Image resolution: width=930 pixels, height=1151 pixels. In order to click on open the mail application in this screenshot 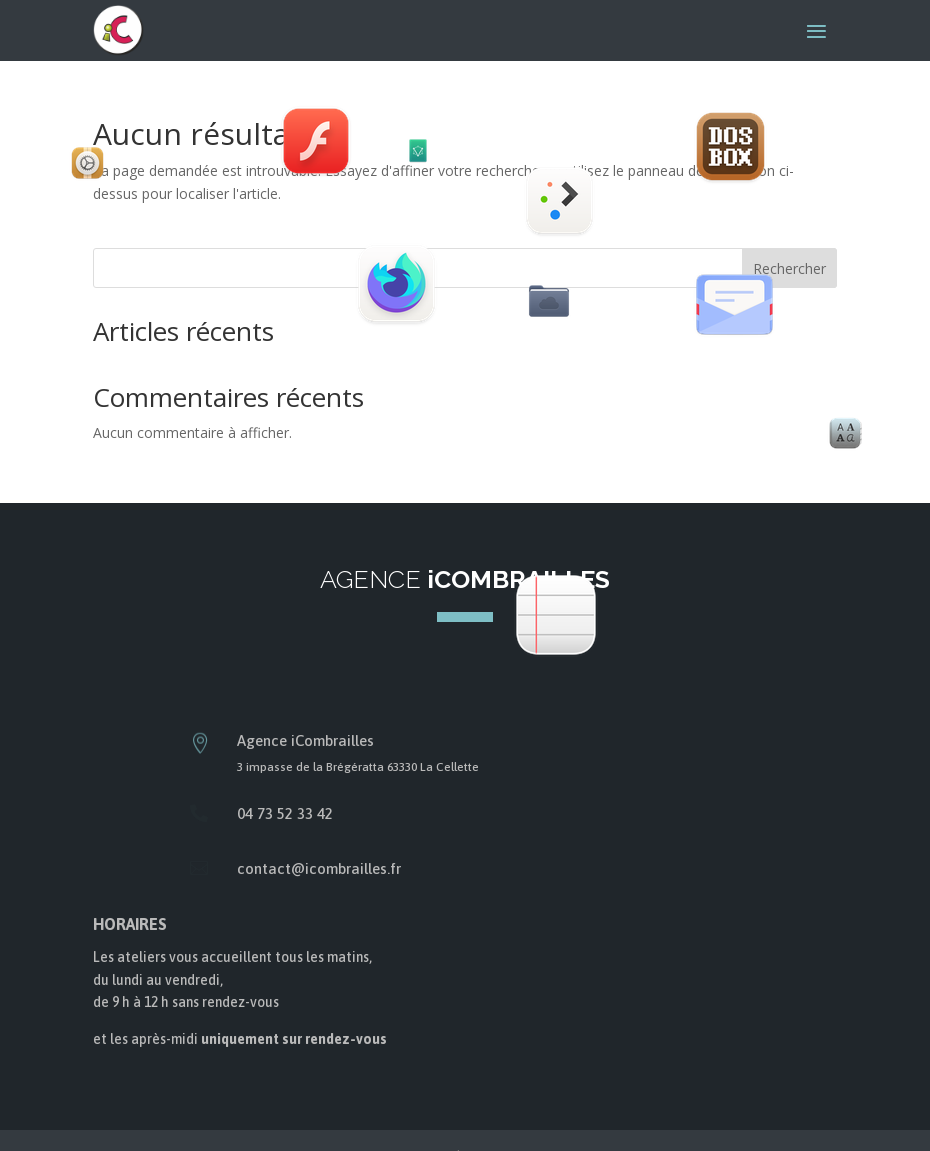, I will do `click(734, 304)`.